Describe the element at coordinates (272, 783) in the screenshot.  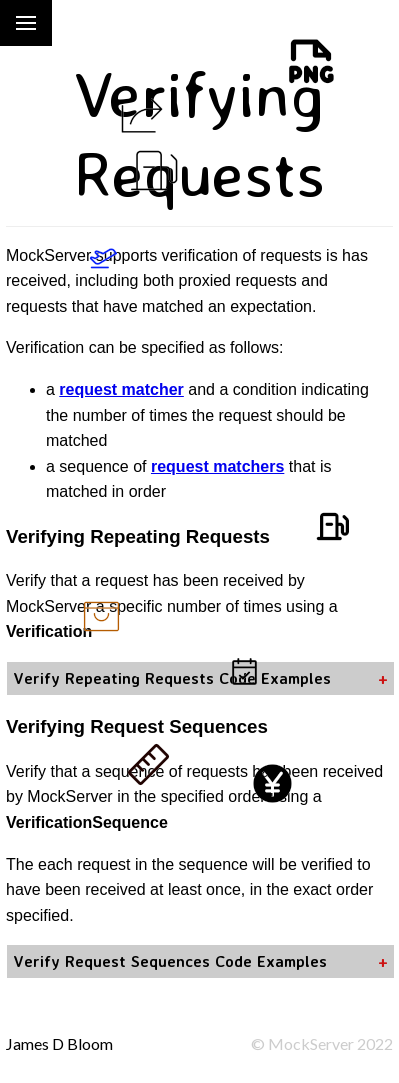
I see `view or select Japanese yen currency` at that location.